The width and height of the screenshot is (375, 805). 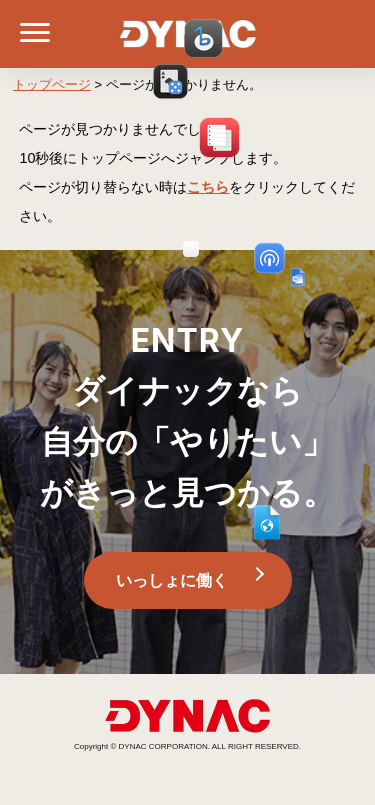 What do you see at coordinates (298, 277) in the screenshot?
I see `microsoft word document file` at bounding box center [298, 277].